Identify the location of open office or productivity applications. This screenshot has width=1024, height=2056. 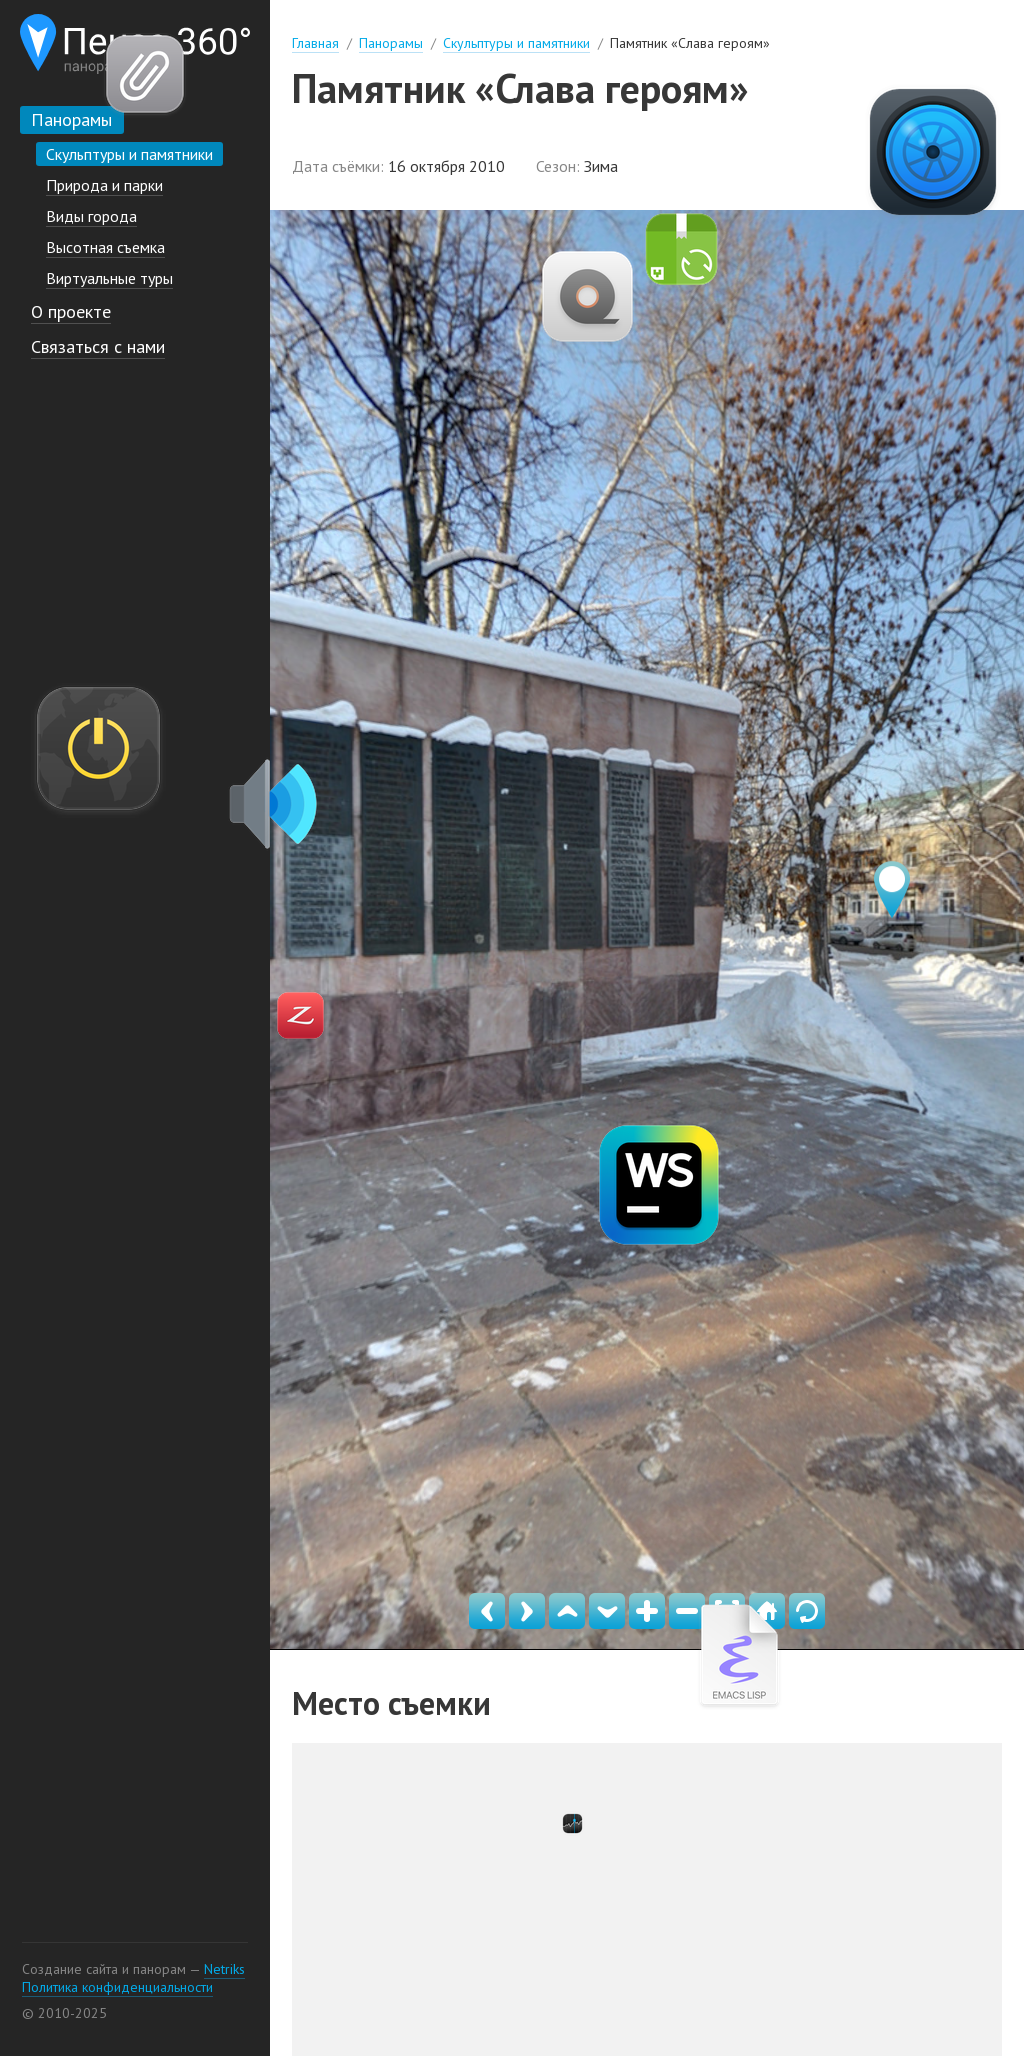
(145, 74).